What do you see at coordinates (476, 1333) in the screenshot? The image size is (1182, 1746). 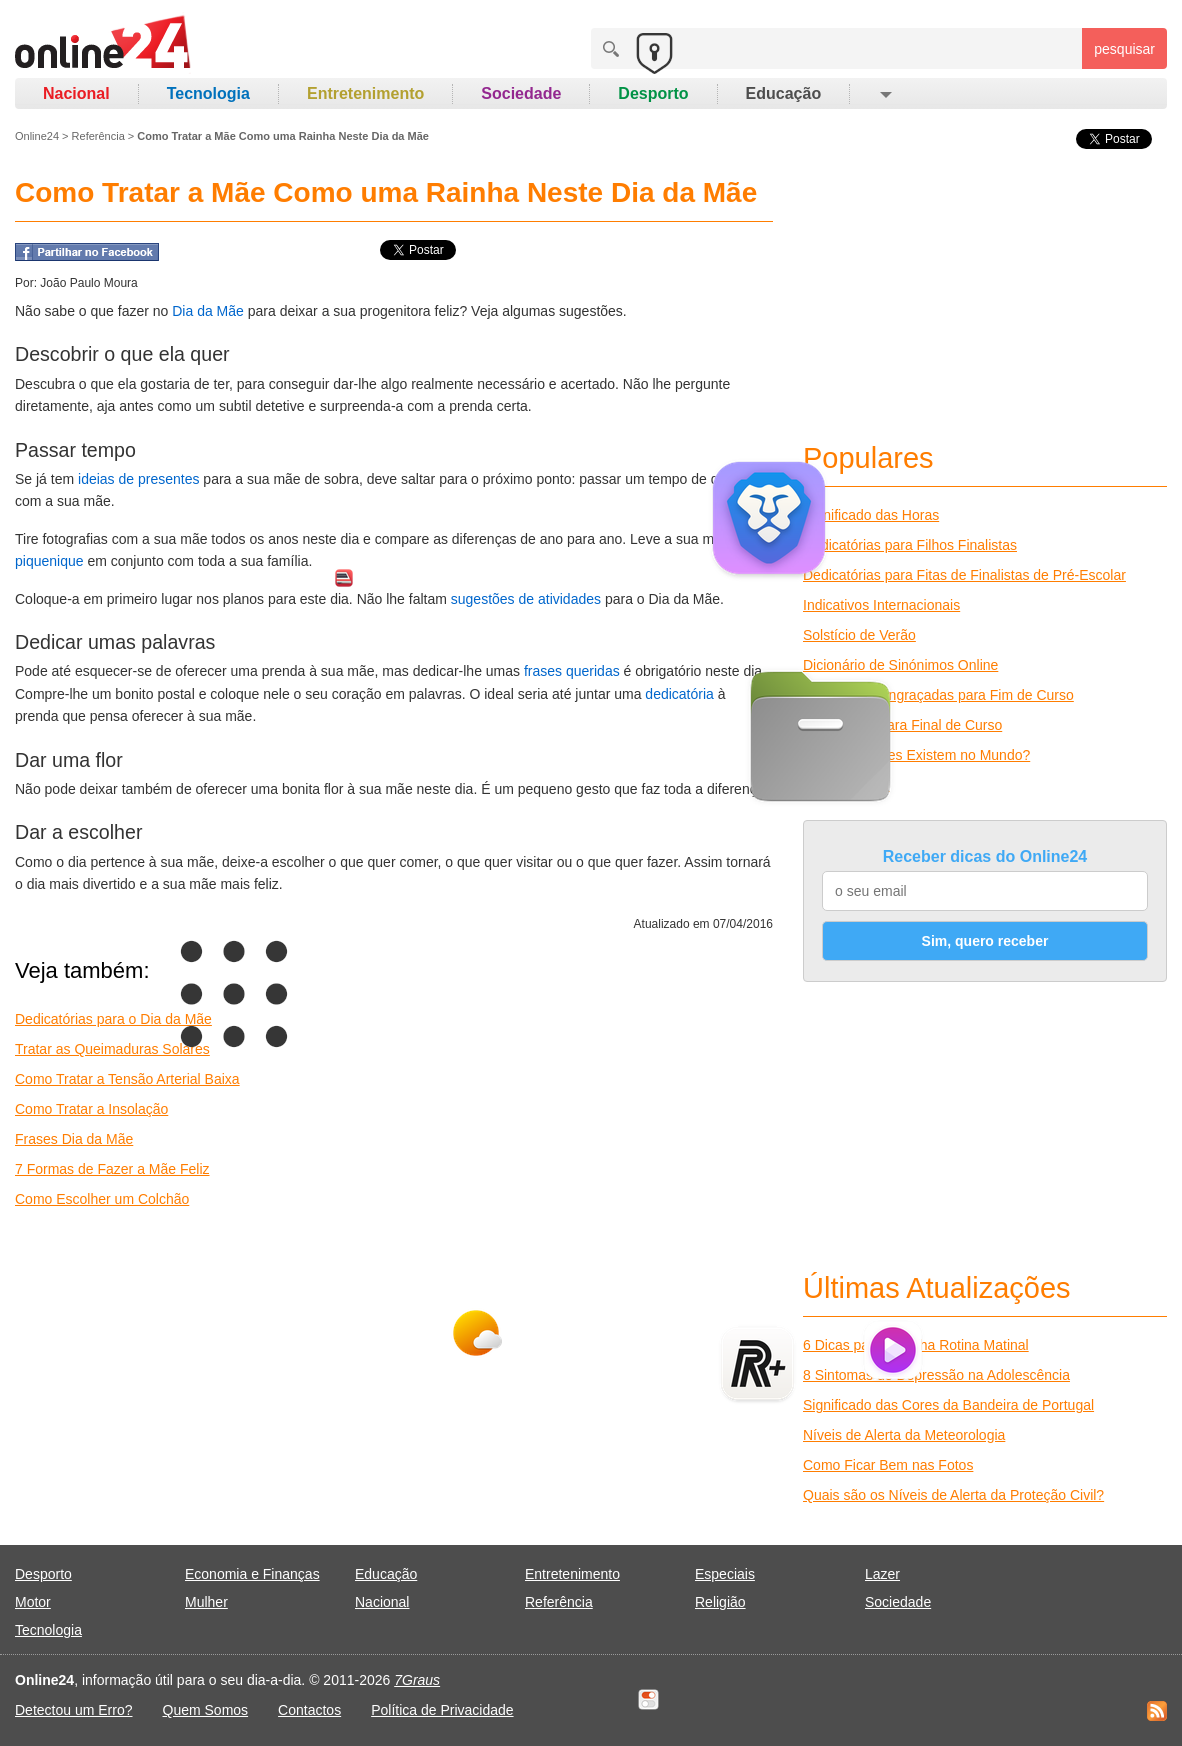 I see `open the weather app` at bounding box center [476, 1333].